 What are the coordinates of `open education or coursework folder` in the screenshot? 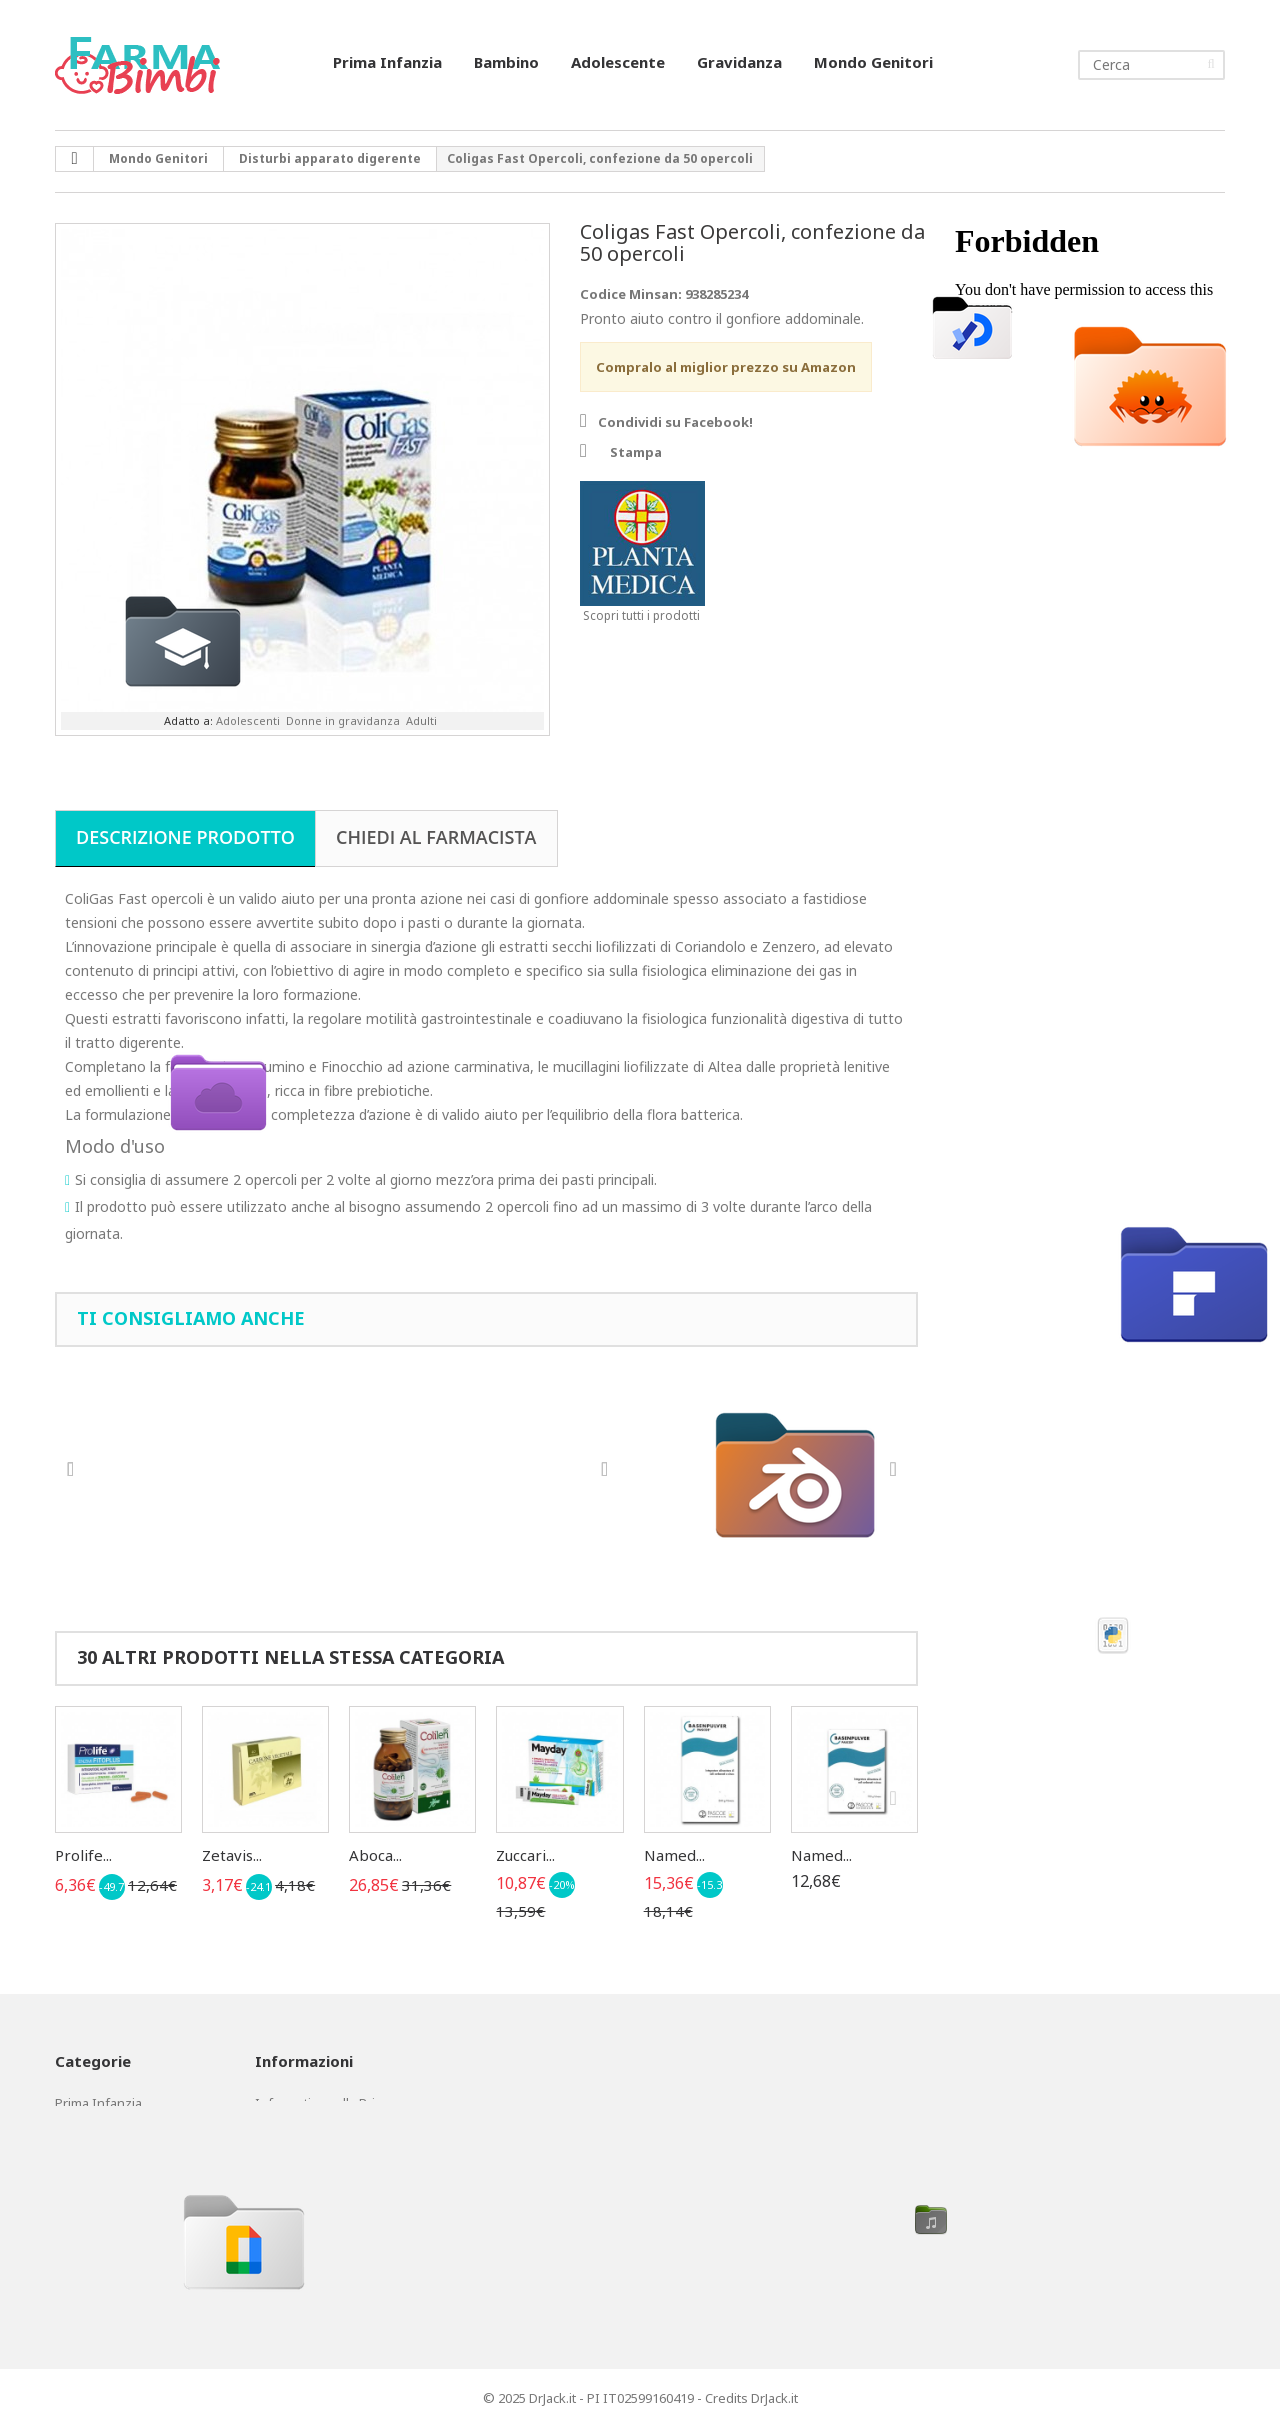 It's located at (182, 644).